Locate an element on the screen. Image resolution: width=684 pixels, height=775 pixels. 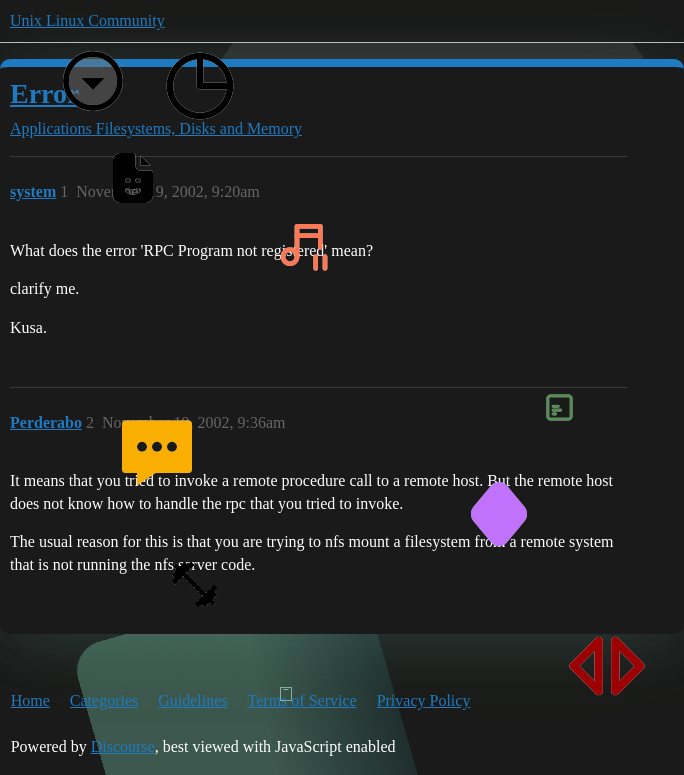
access fitness or workout features is located at coordinates (194, 584).